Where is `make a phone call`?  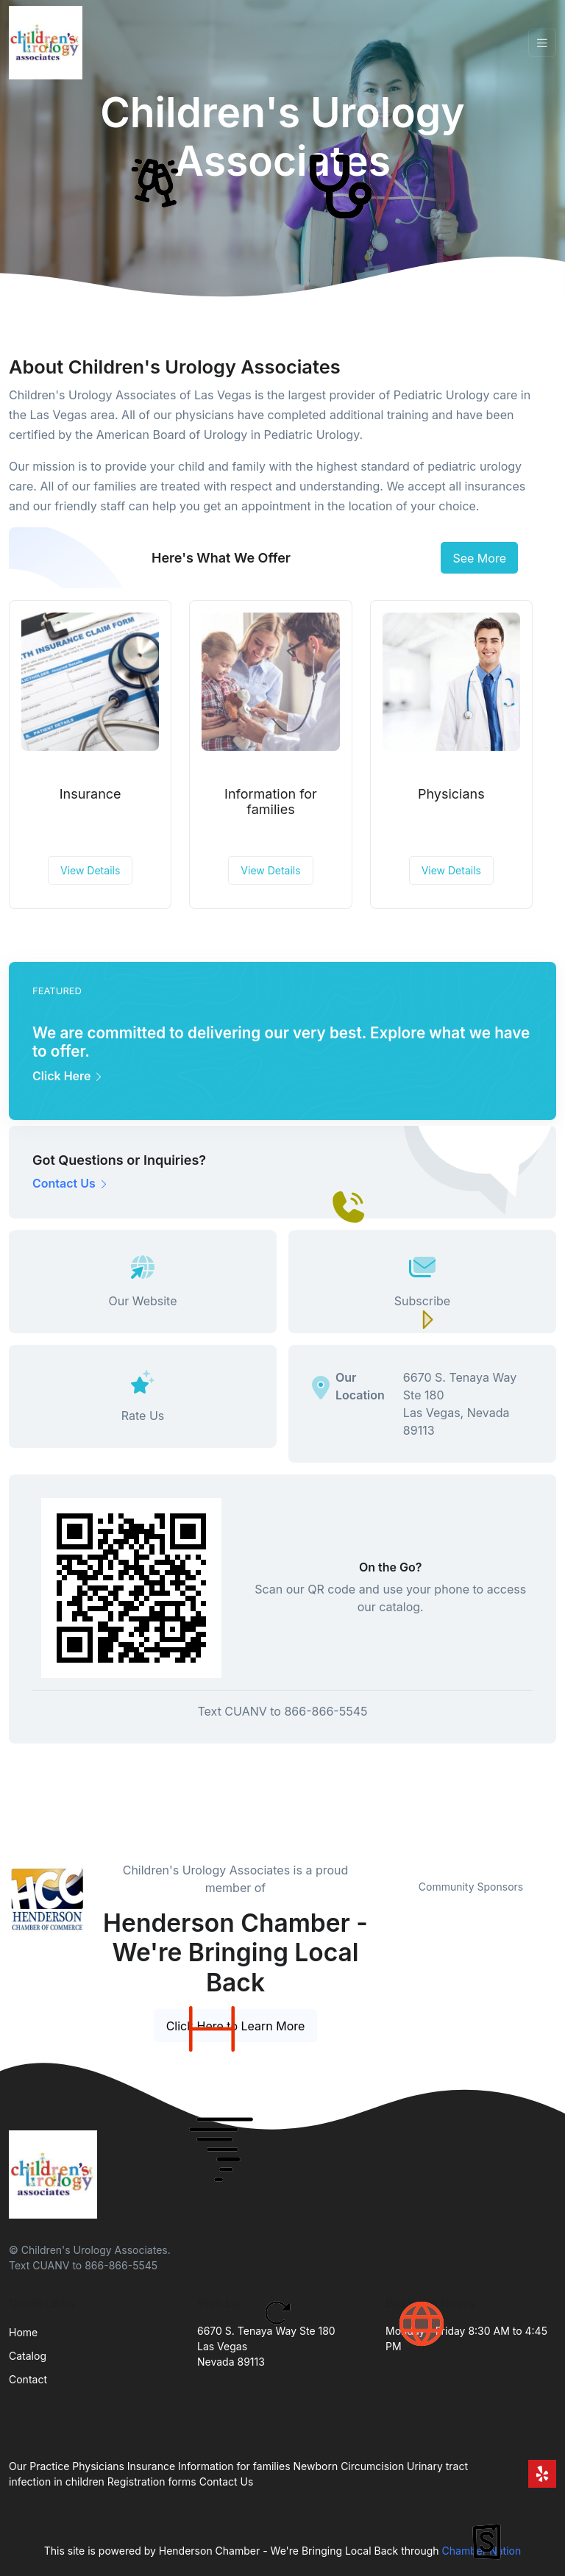 make a phone call is located at coordinates (349, 1206).